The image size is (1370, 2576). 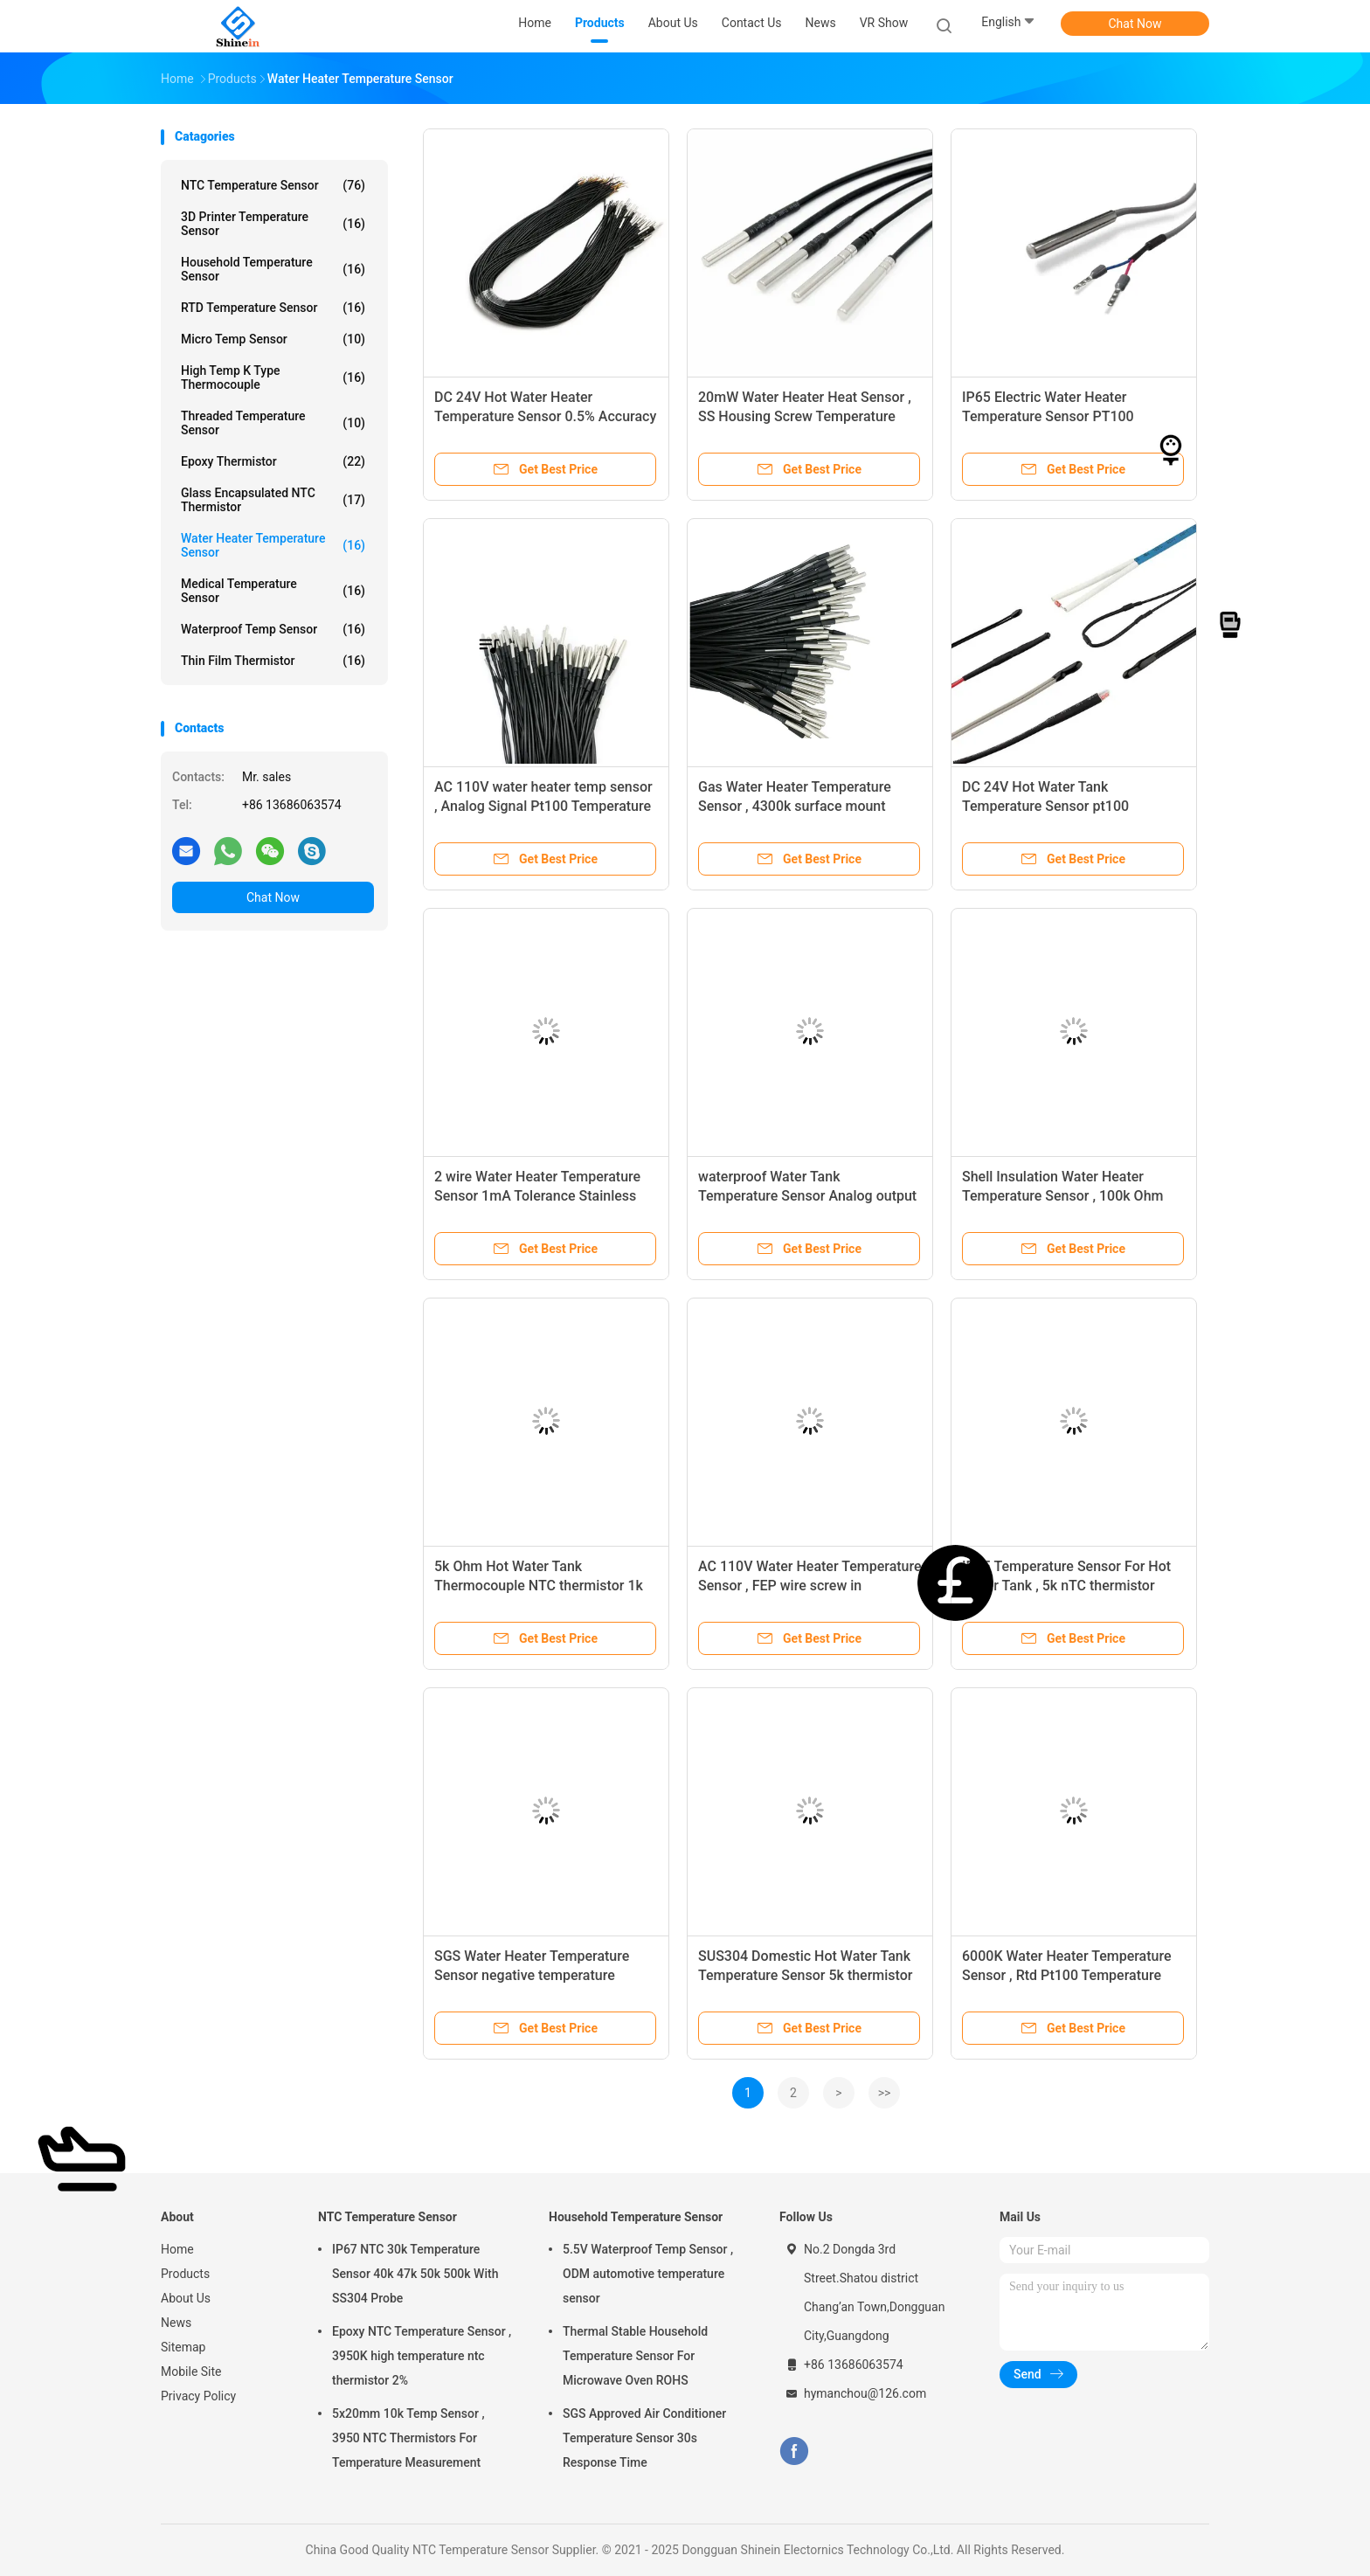 What do you see at coordinates (1230, 625) in the screenshot?
I see `access mixed martial arts or boxing content` at bounding box center [1230, 625].